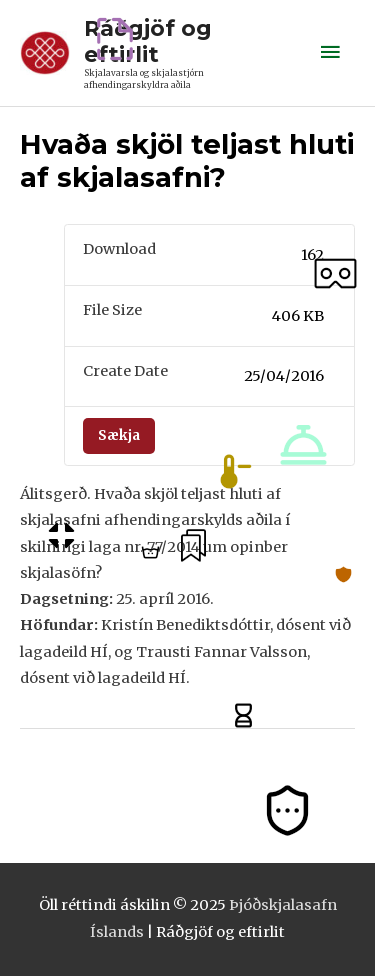  What do you see at coordinates (343, 574) in the screenshot?
I see `access security settings` at bounding box center [343, 574].